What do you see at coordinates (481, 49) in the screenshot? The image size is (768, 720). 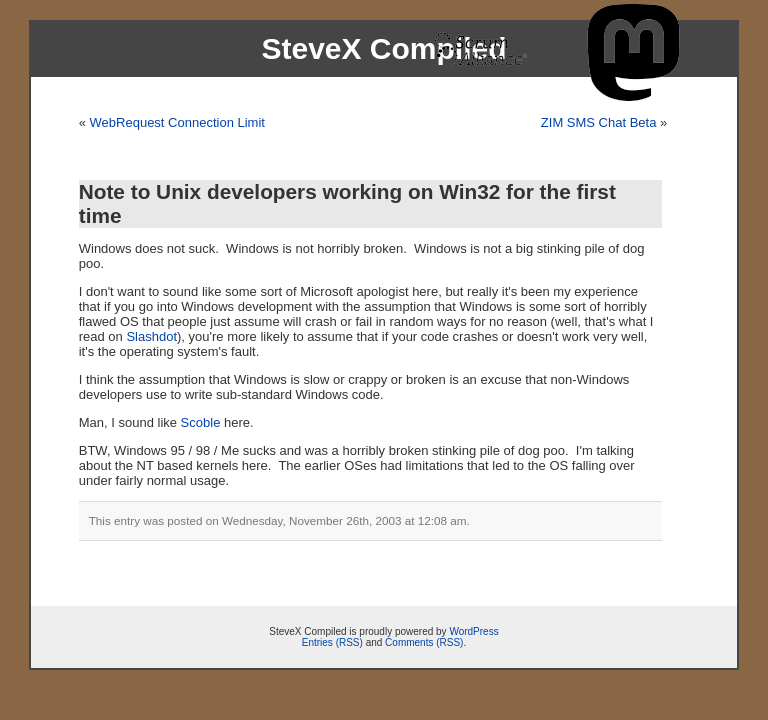 I see `visit the Scrum Alliance website` at bounding box center [481, 49].